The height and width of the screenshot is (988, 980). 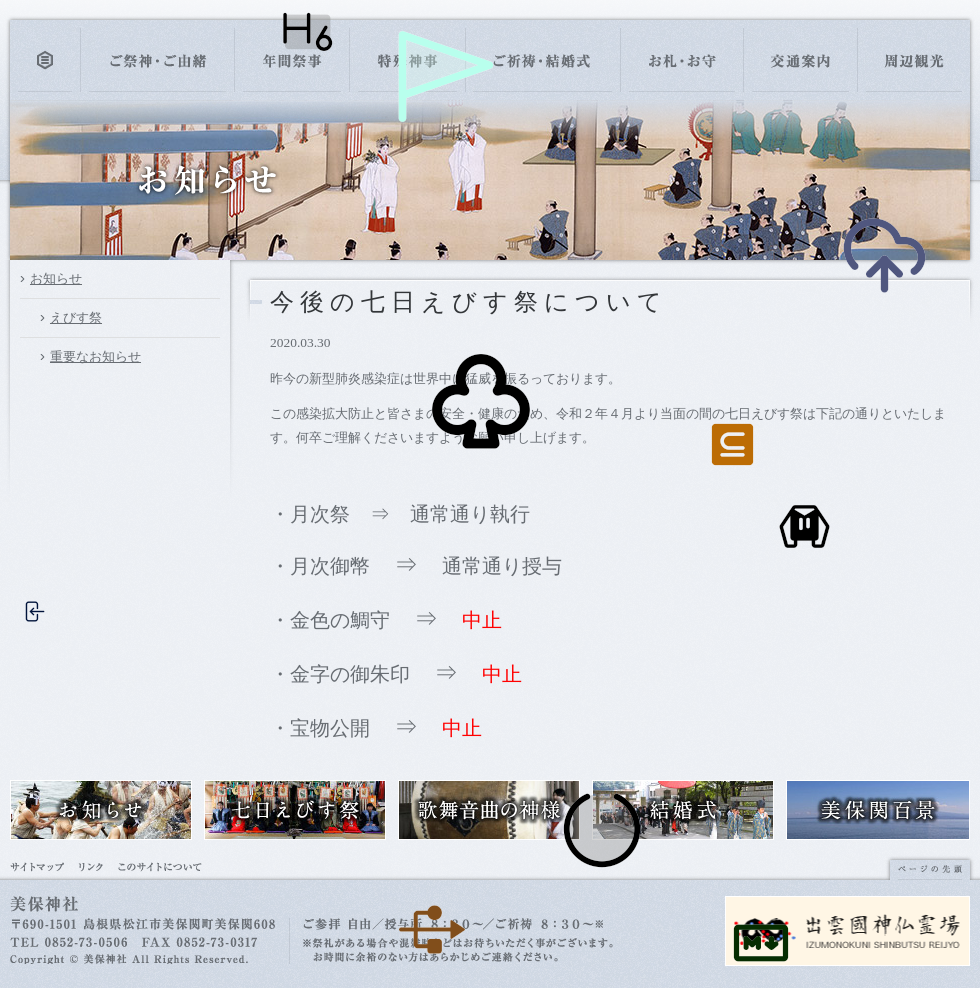 What do you see at coordinates (432, 929) in the screenshot?
I see `connect a usb device` at bounding box center [432, 929].